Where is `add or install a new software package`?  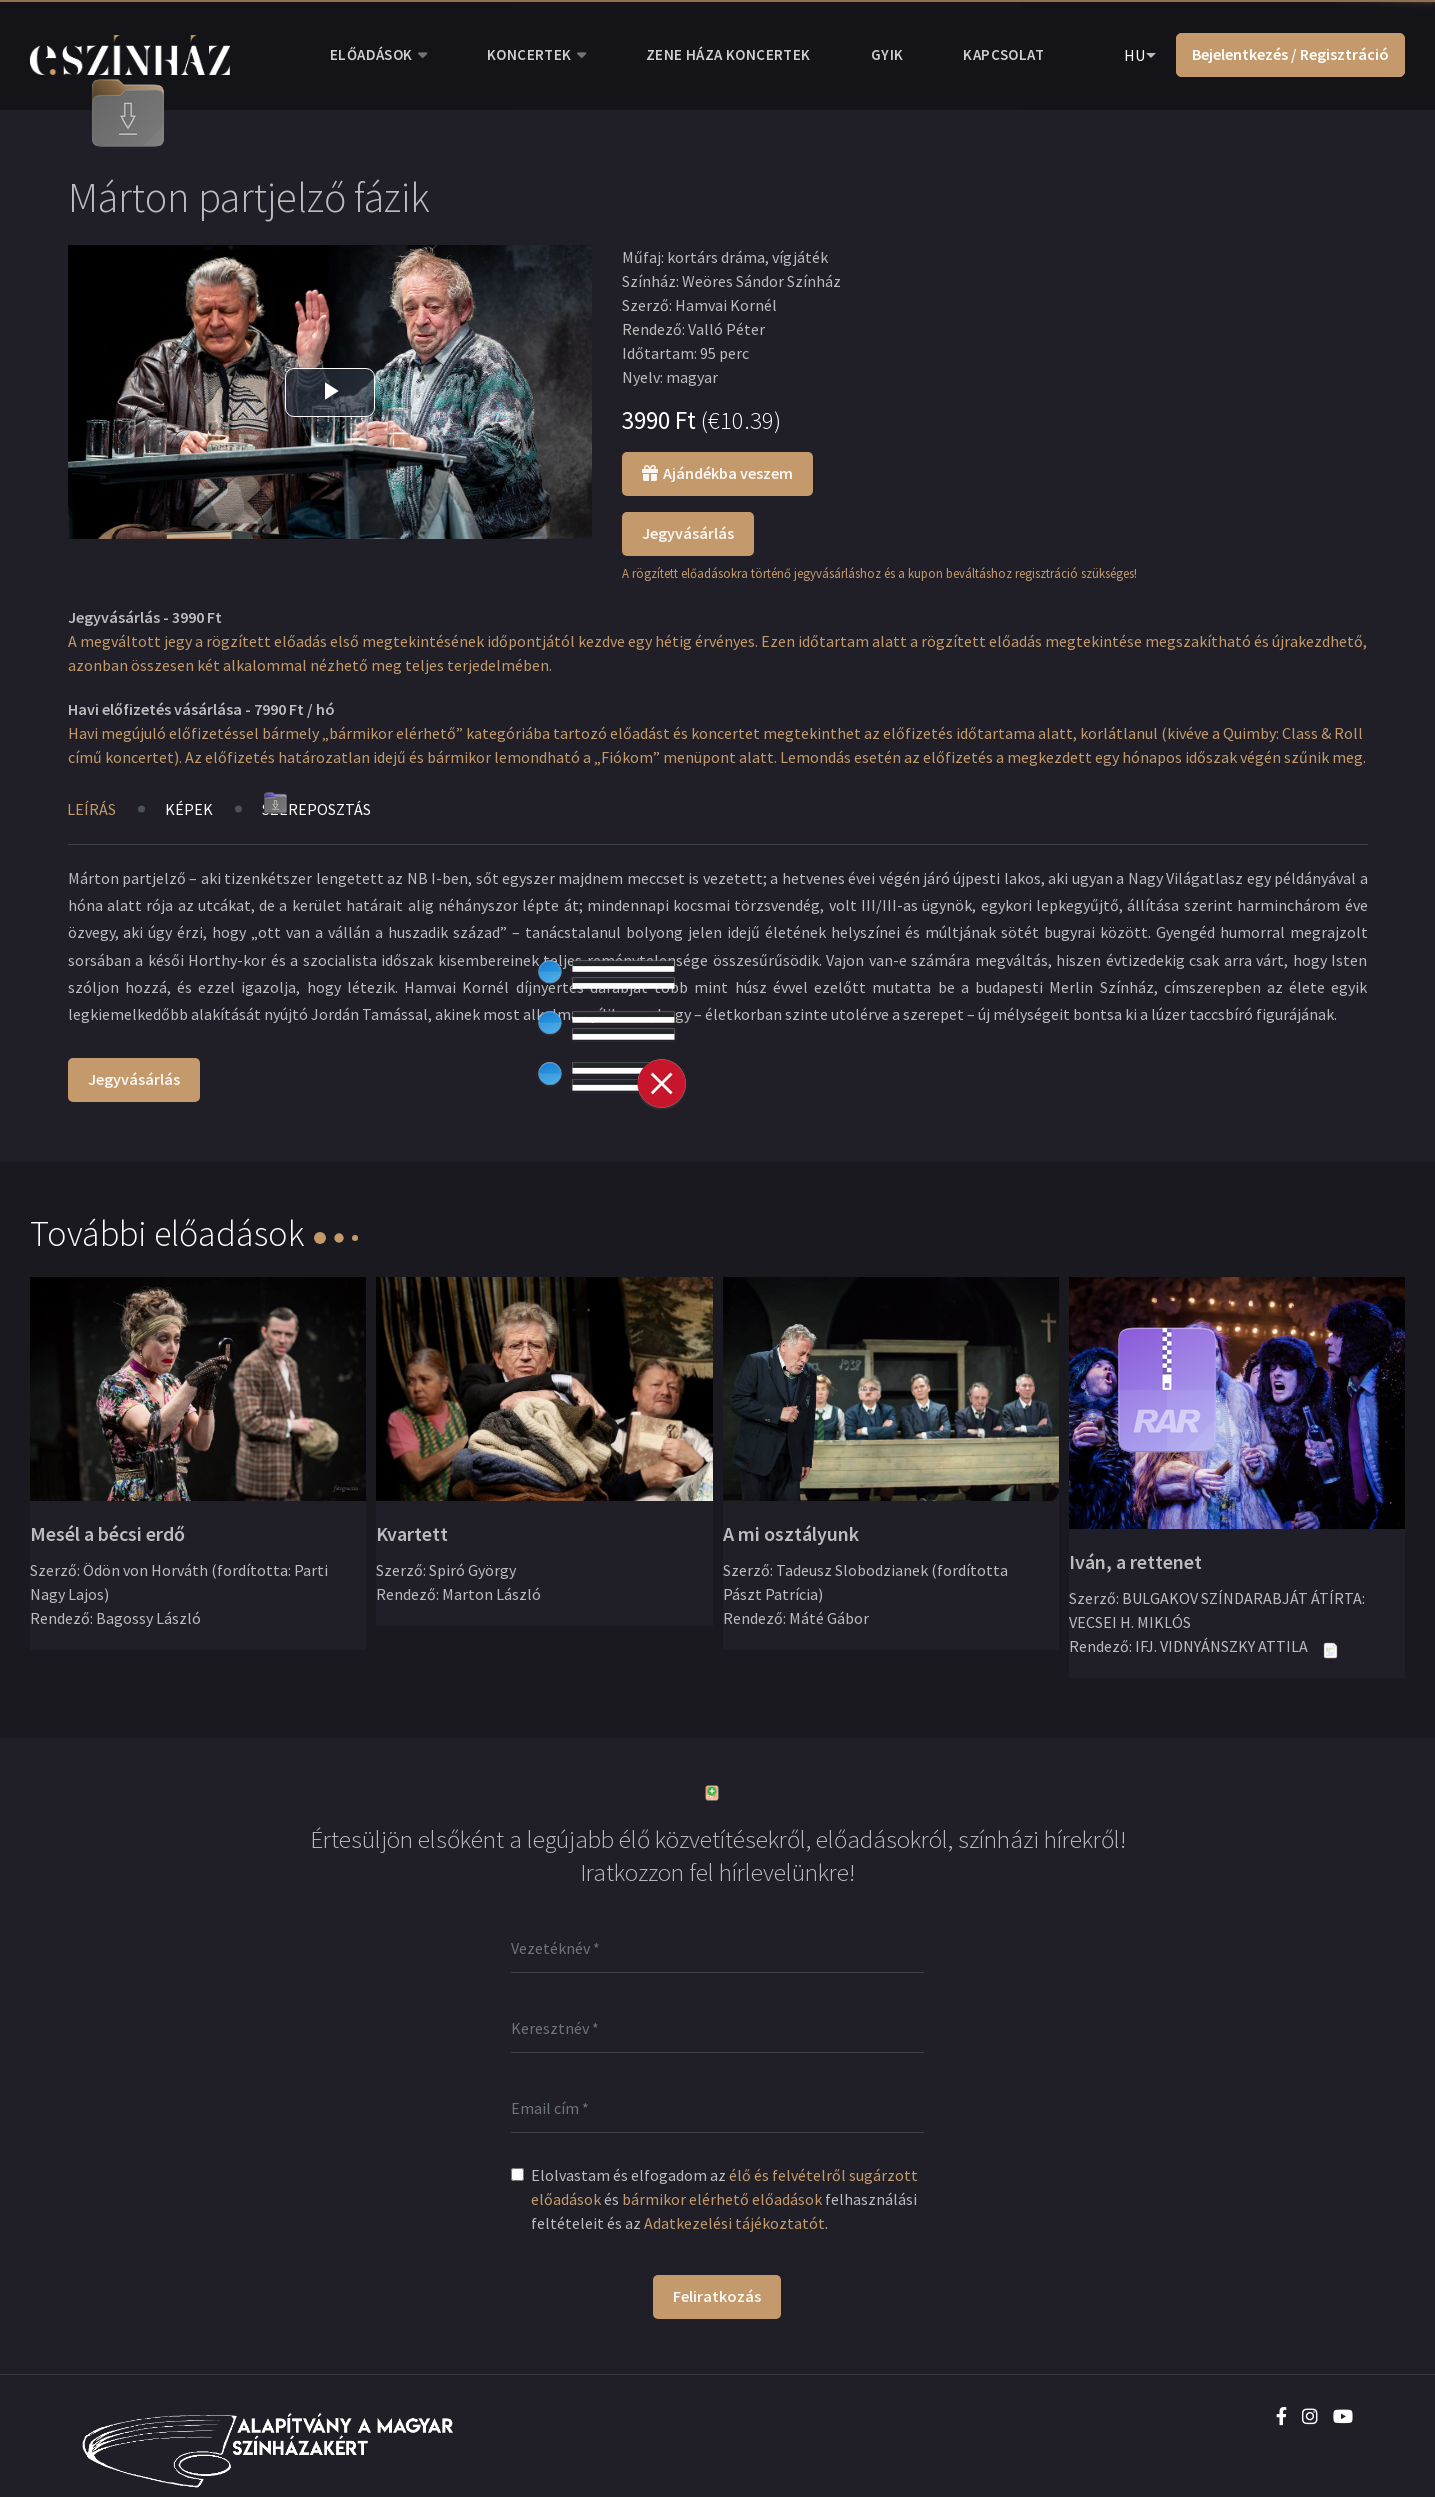
add or install a new software package is located at coordinates (712, 1793).